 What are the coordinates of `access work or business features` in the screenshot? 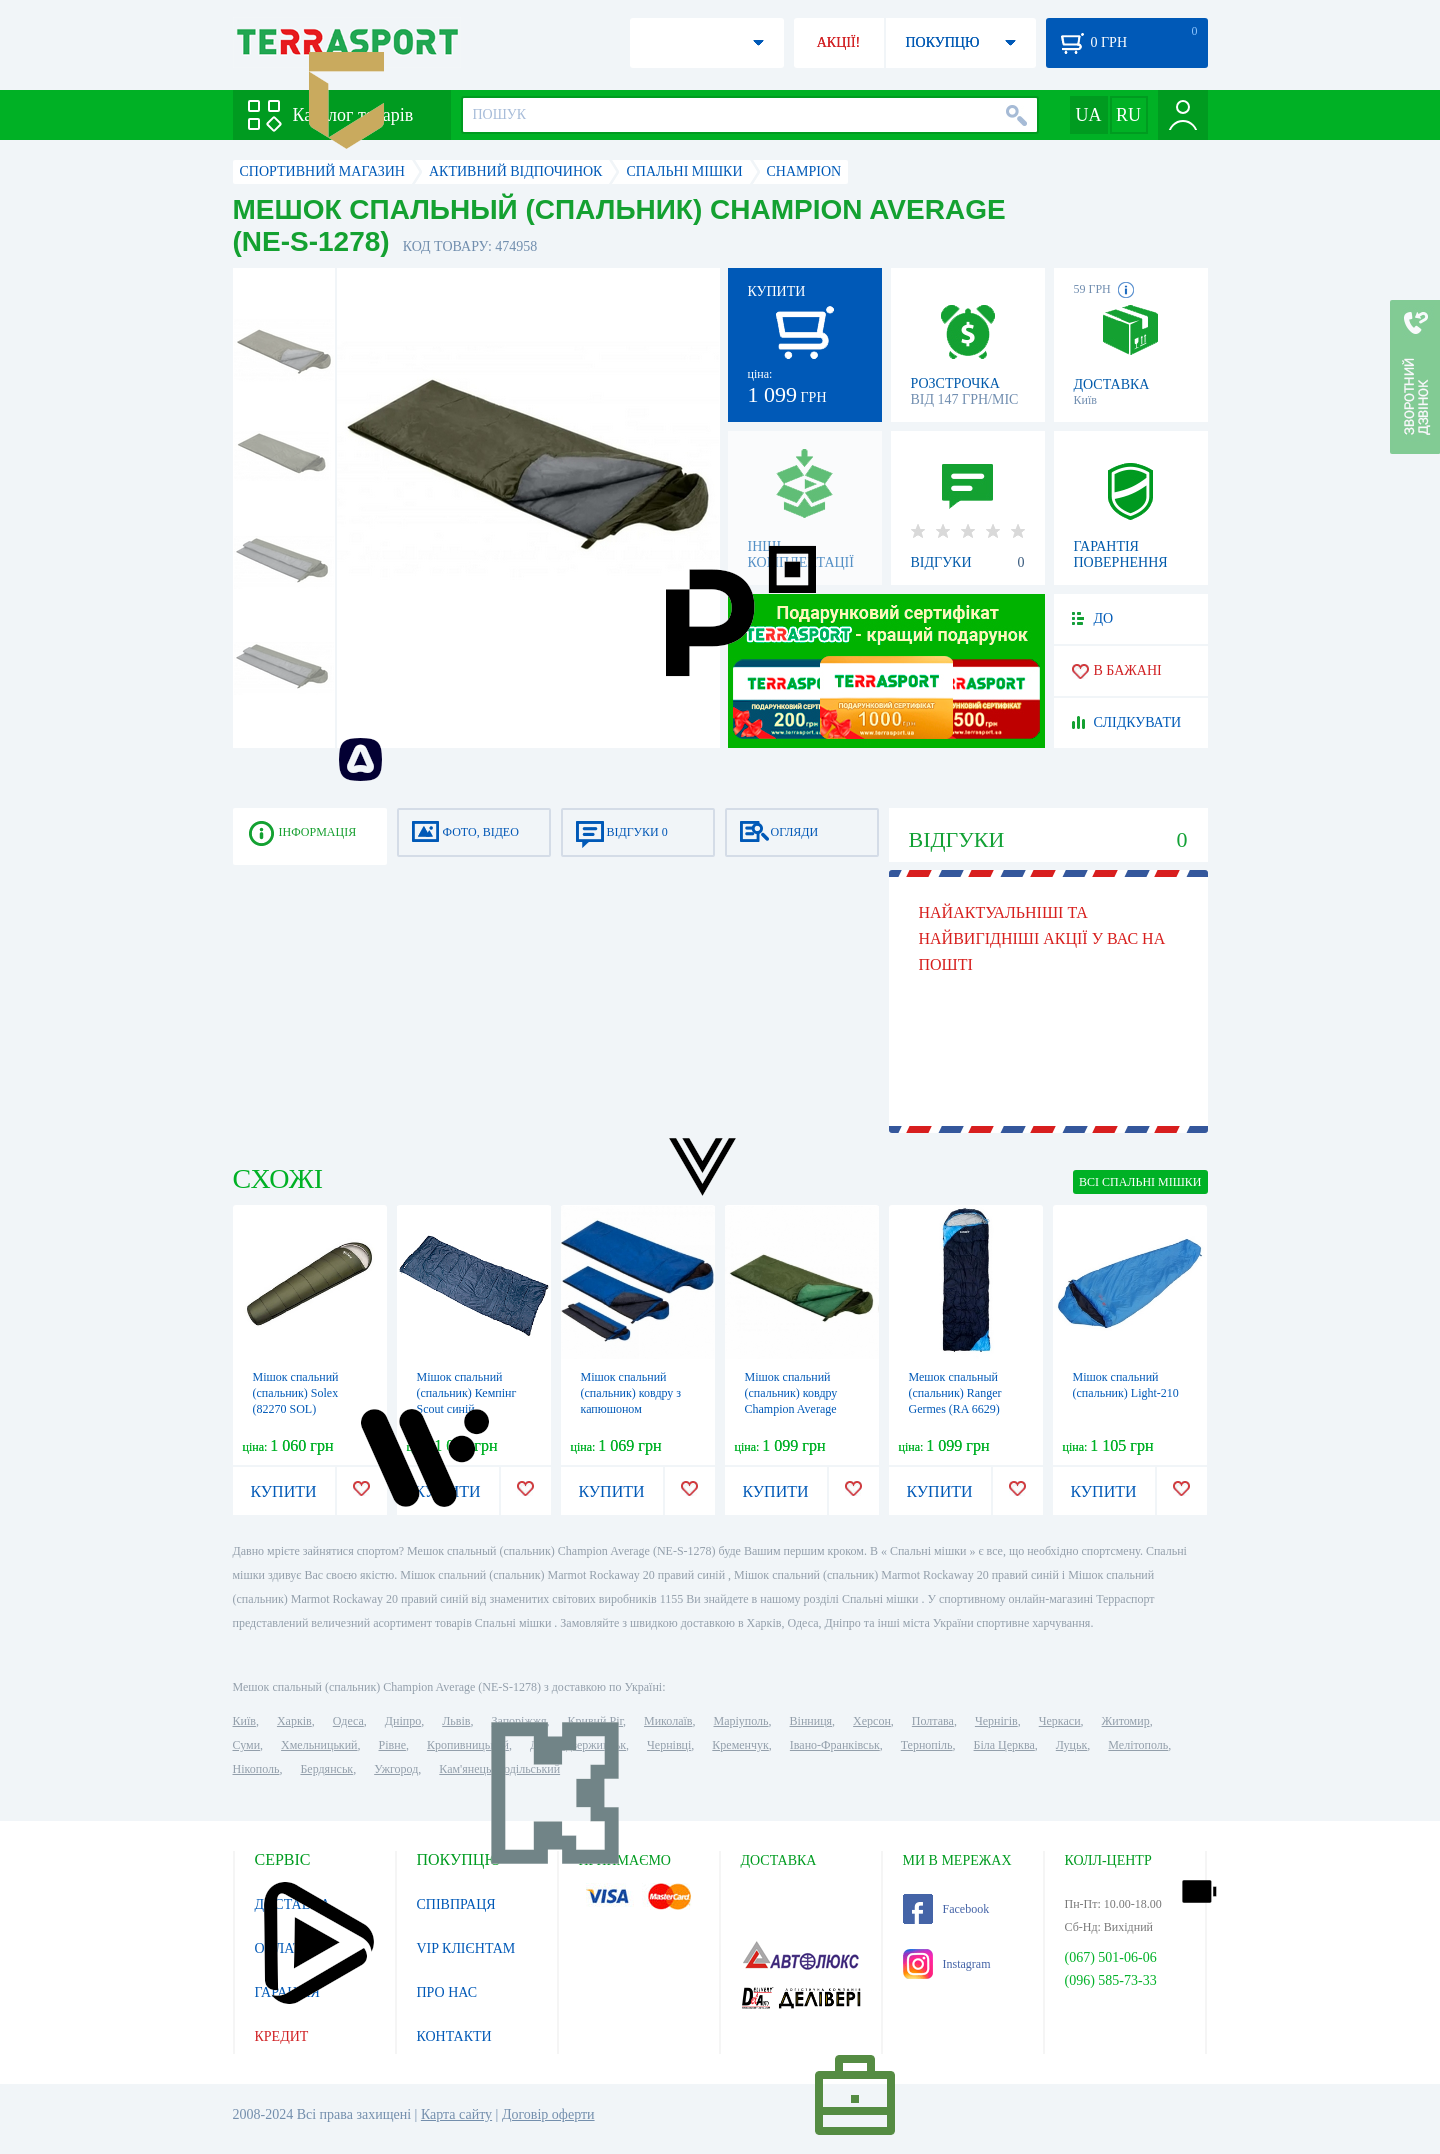 It's located at (855, 2099).